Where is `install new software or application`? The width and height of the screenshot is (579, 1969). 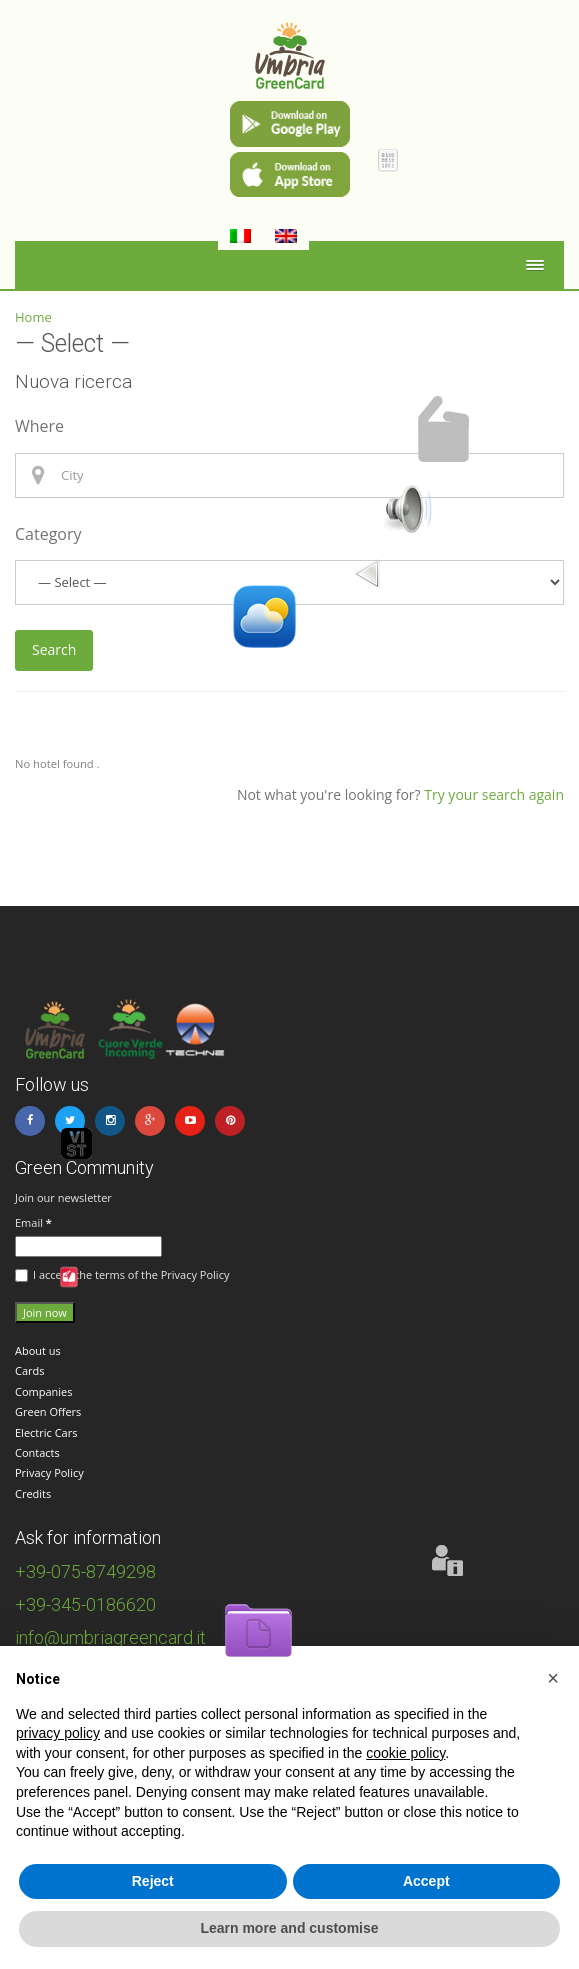 install new software or application is located at coordinates (443, 421).